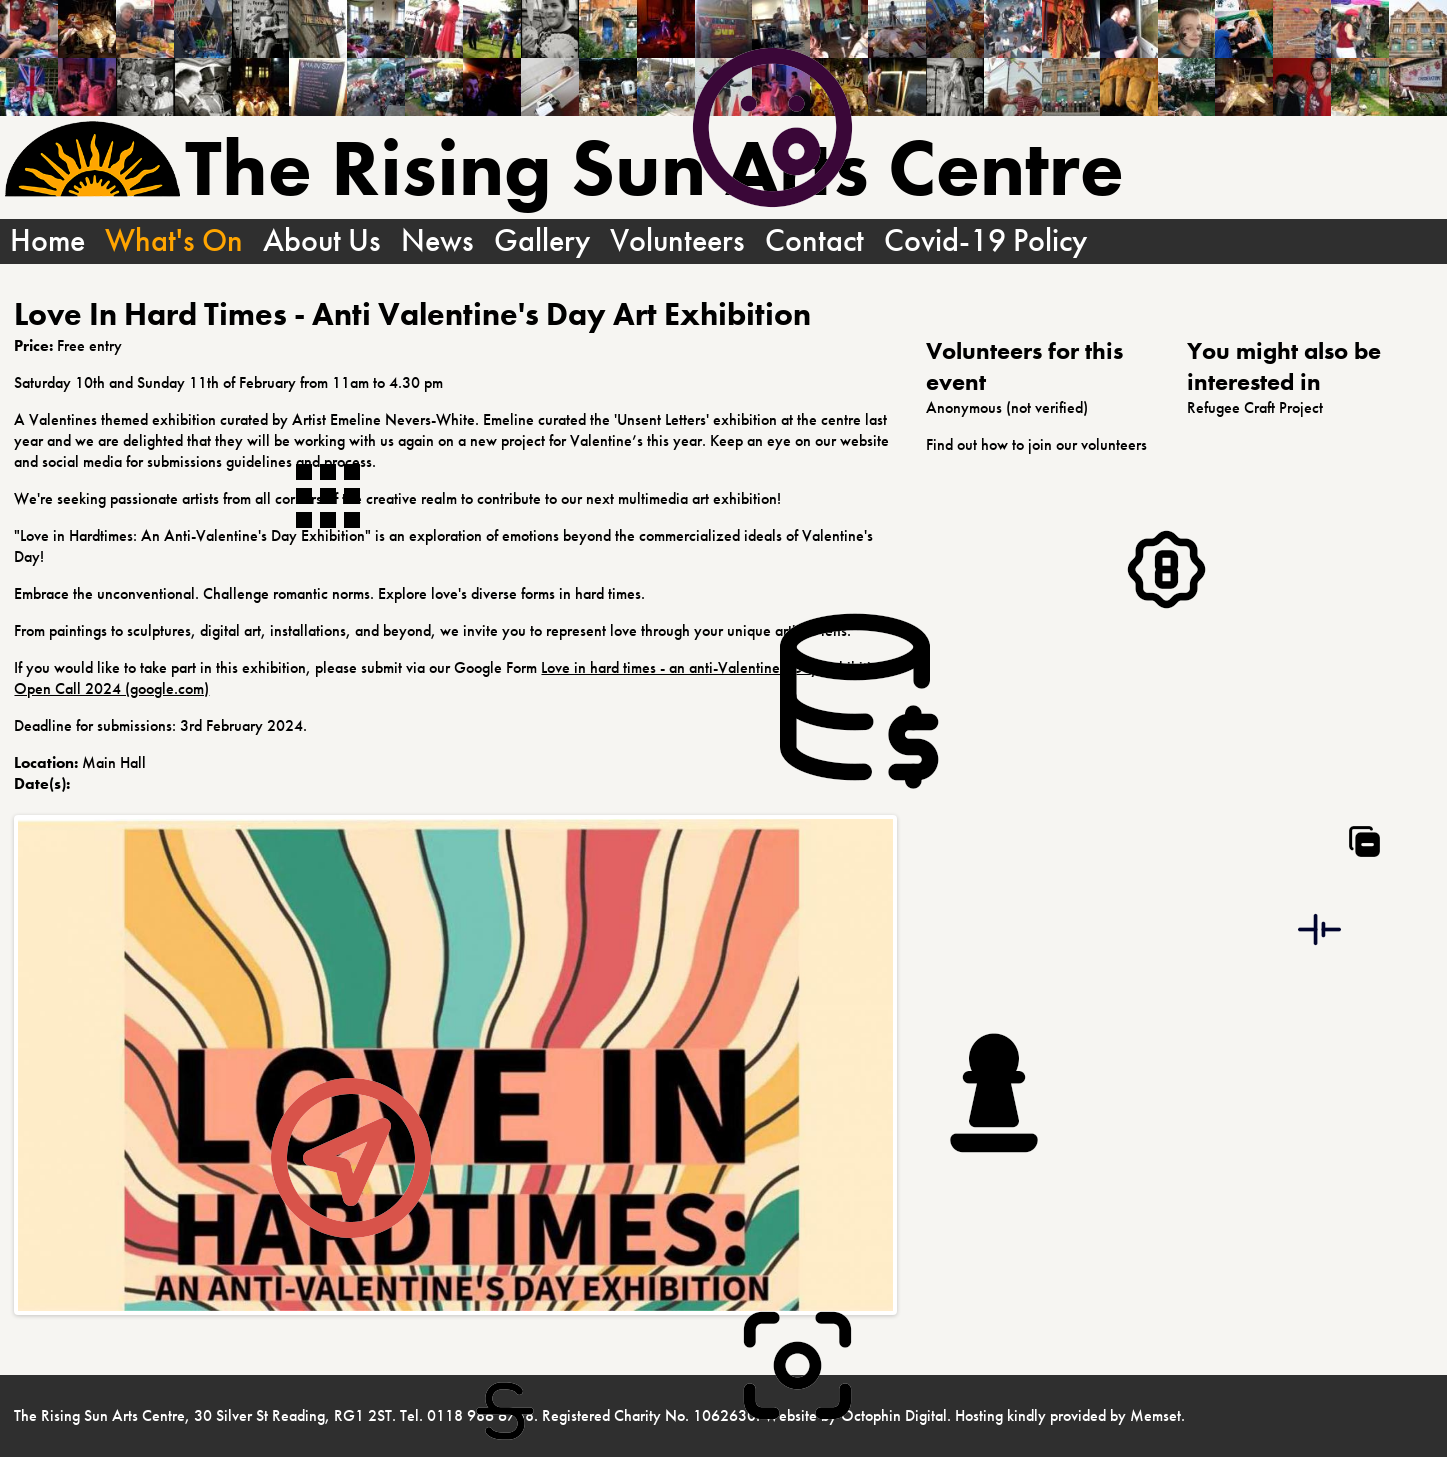 The width and height of the screenshot is (1447, 1457). I want to click on capture a screenshot or photo, so click(797, 1365).